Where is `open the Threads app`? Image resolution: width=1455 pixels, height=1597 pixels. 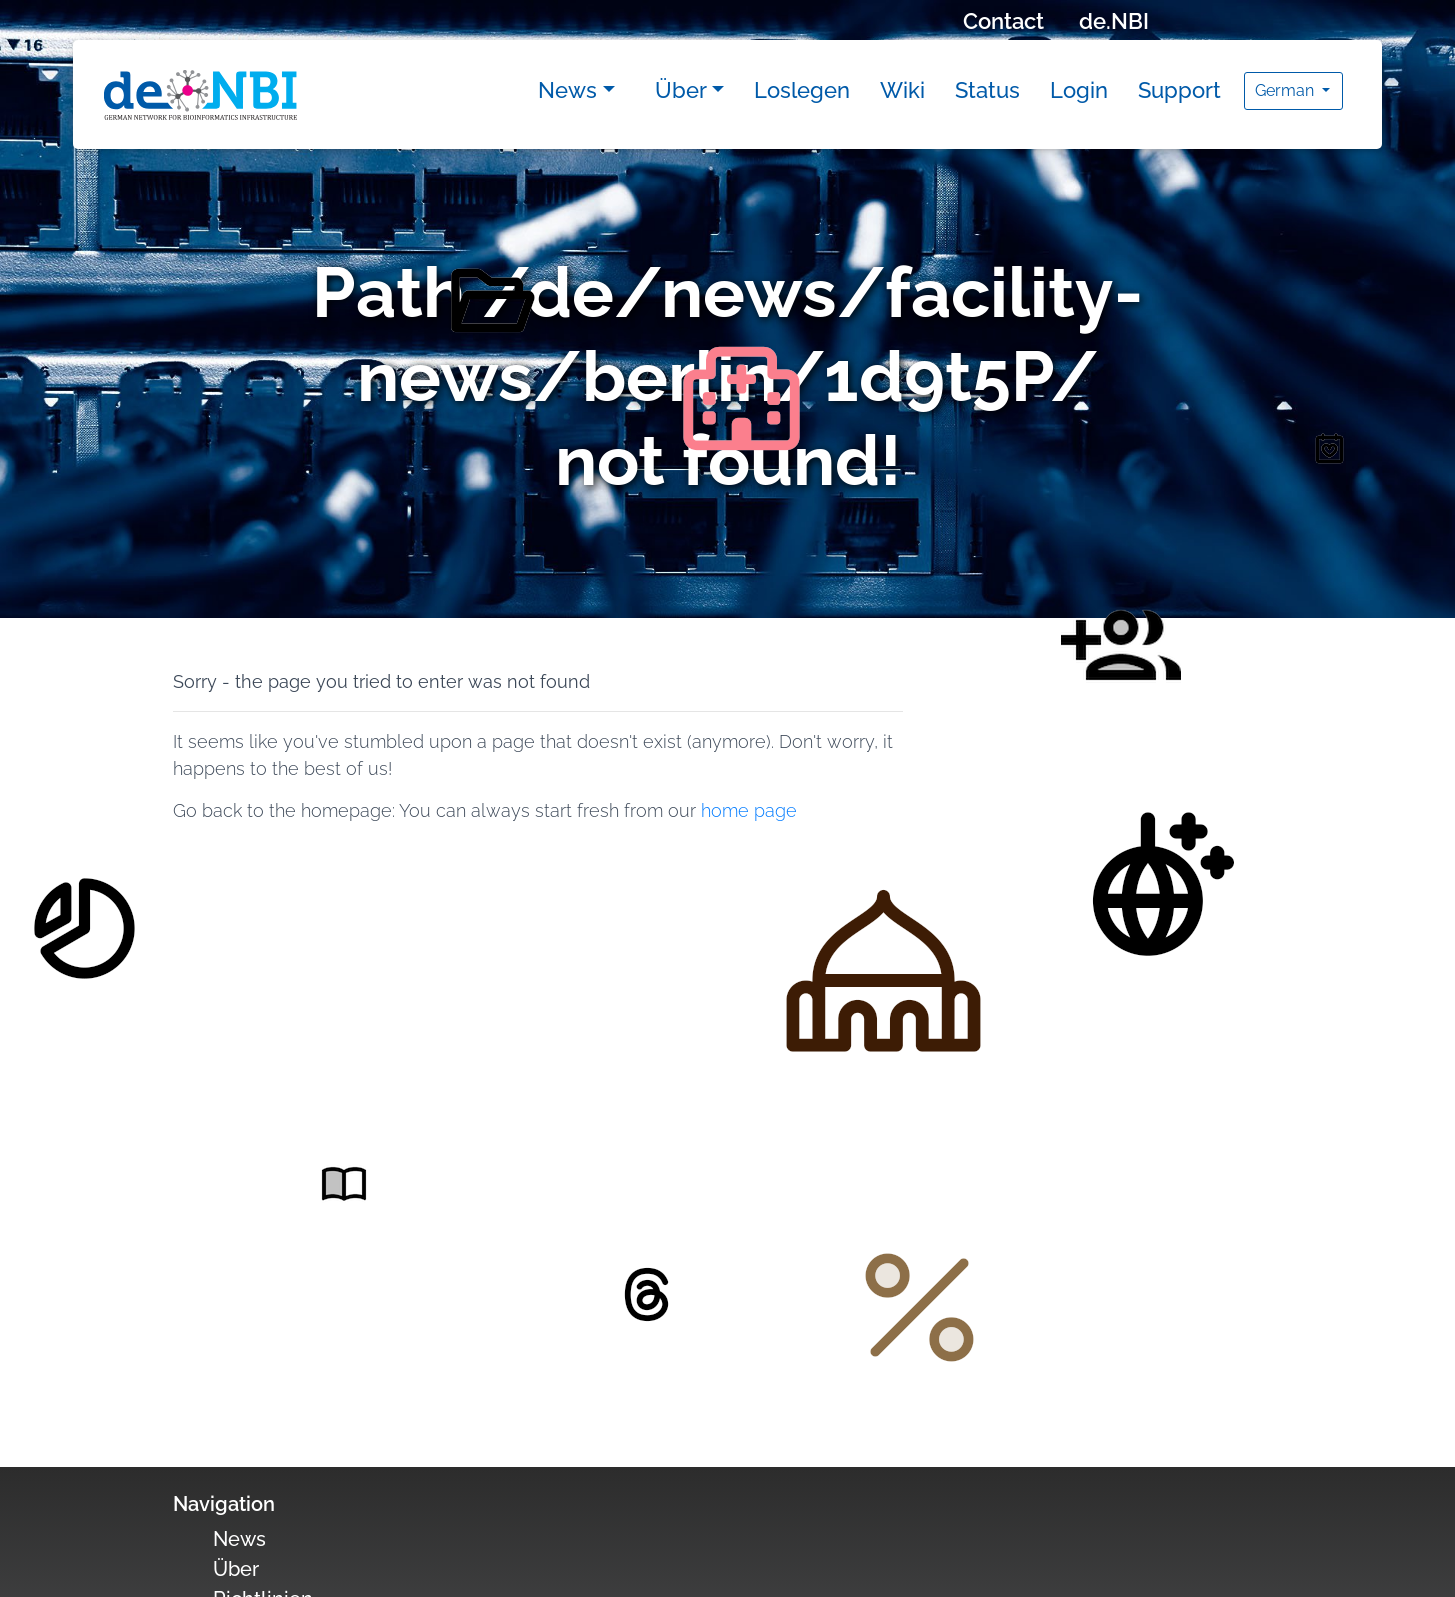 open the Threads app is located at coordinates (647, 1294).